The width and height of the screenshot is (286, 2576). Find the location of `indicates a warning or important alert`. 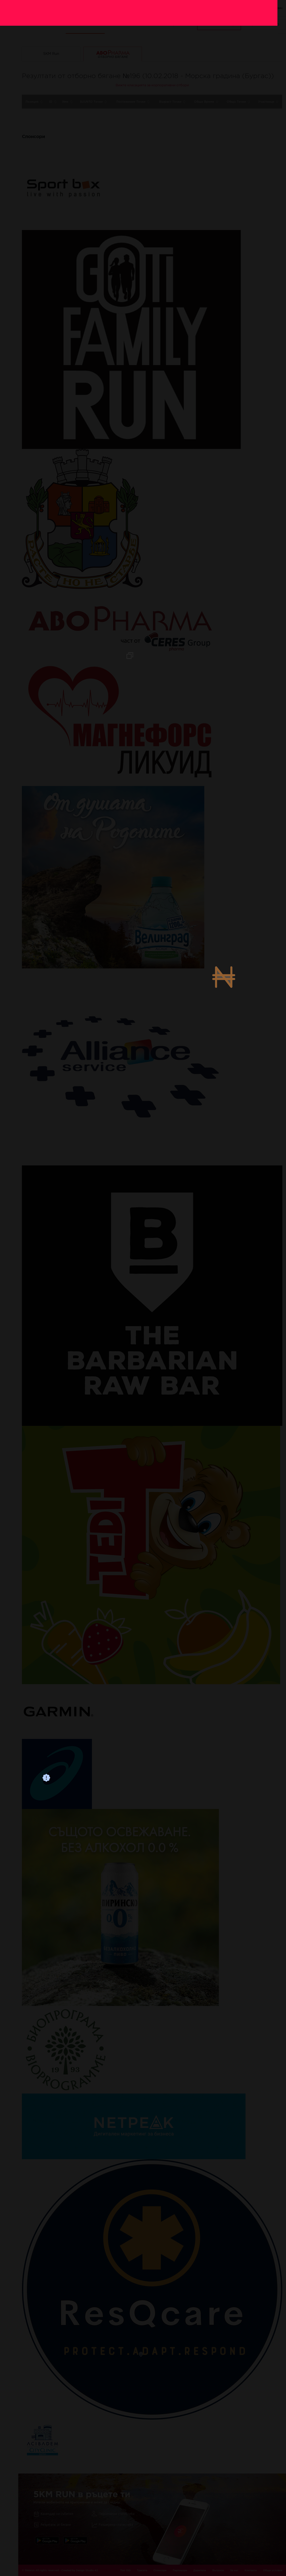

indicates a warning or important alert is located at coordinates (46, 1778).